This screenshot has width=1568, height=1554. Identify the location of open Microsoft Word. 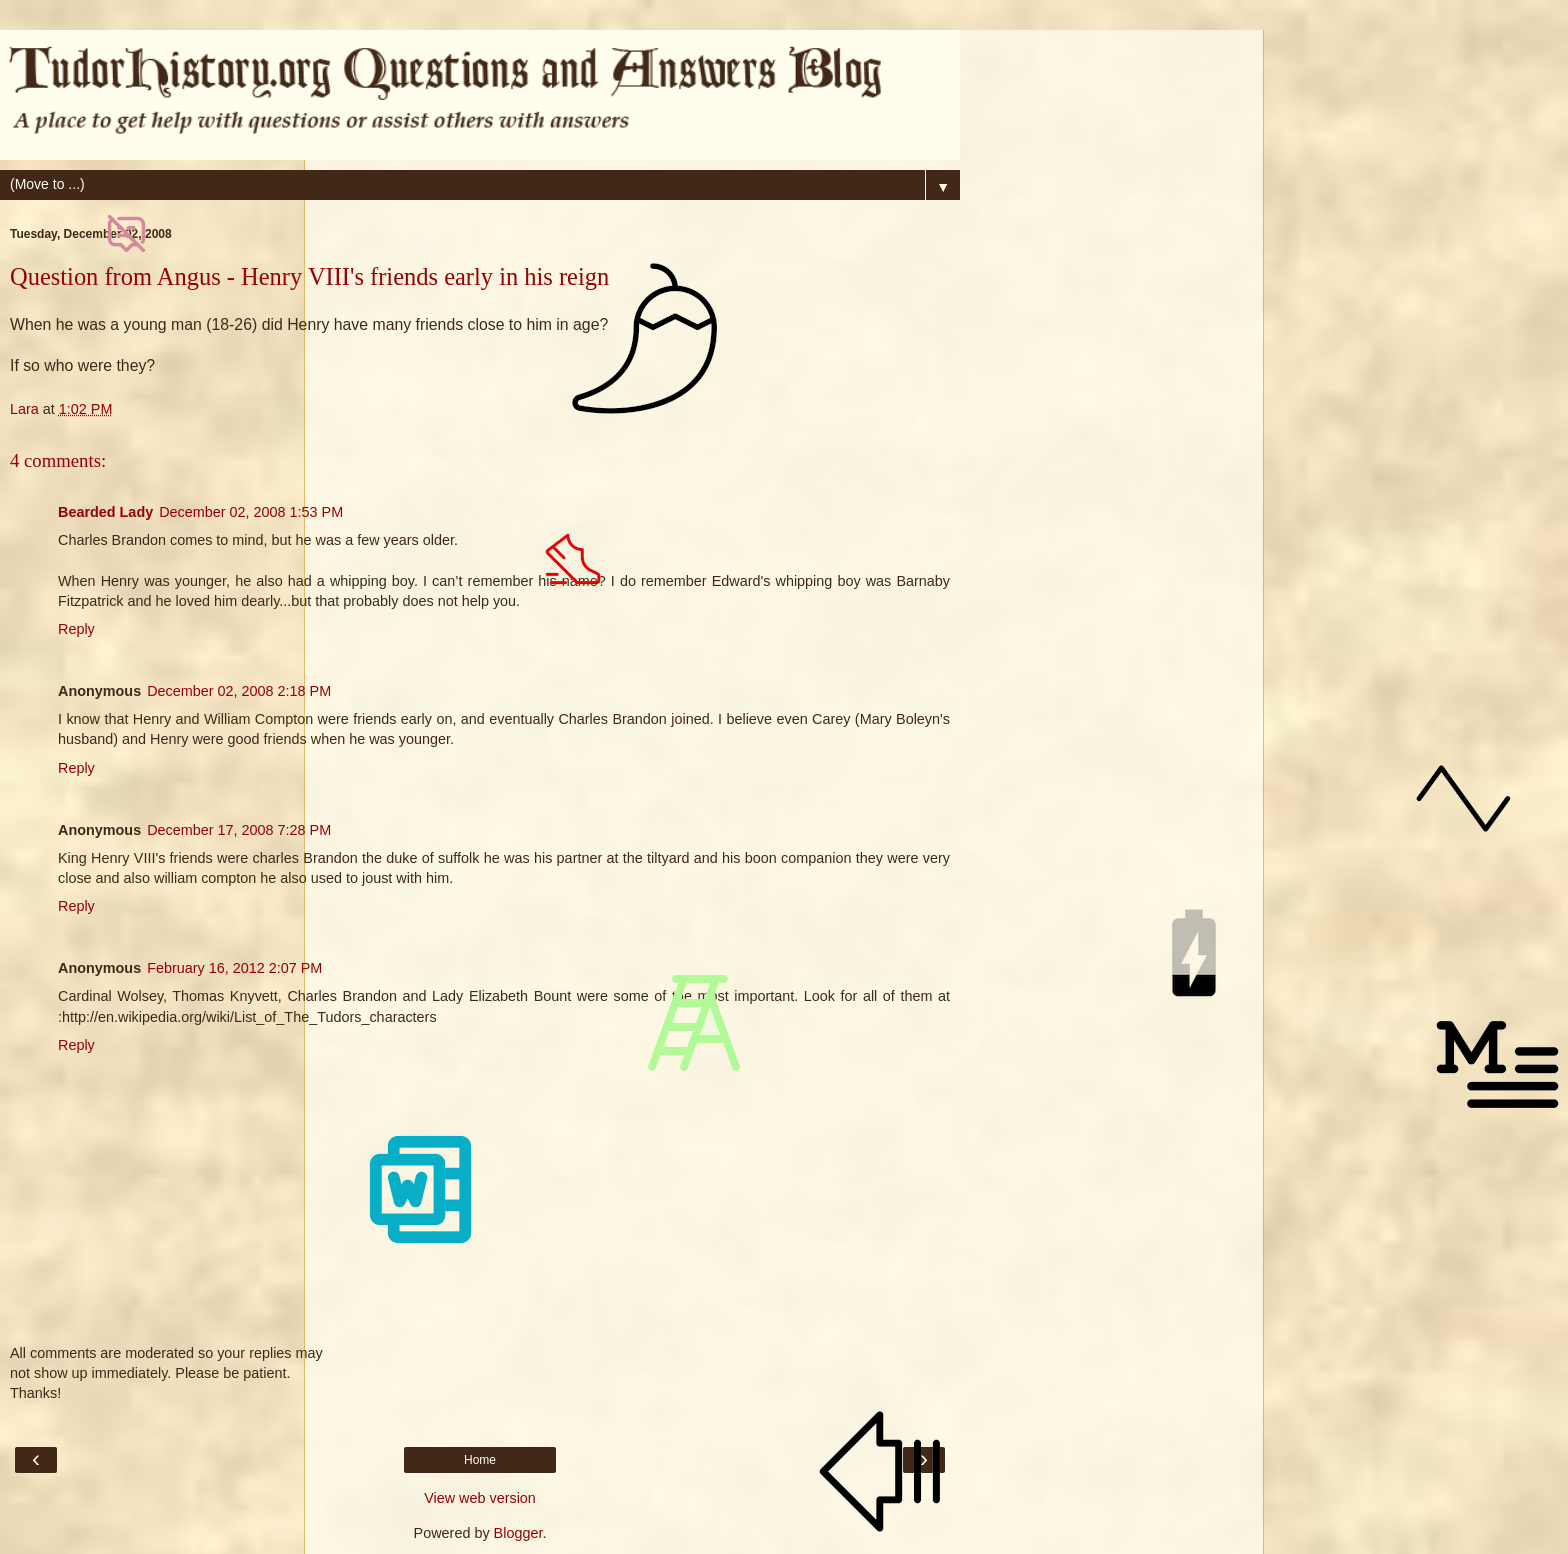
(425, 1189).